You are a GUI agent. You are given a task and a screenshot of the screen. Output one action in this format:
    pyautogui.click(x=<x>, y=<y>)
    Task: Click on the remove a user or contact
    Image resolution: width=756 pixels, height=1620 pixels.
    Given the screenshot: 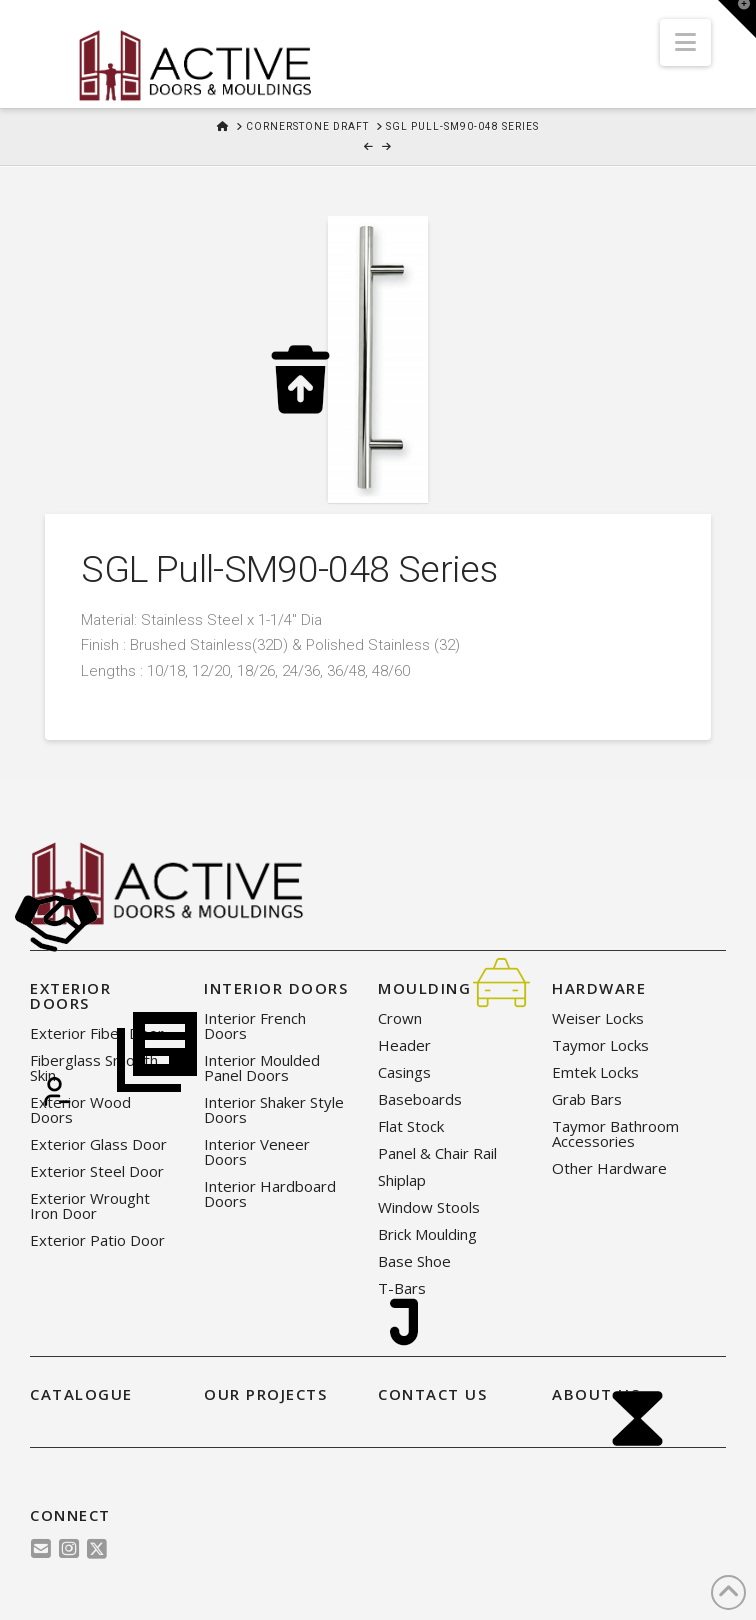 What is the action you would take?
    pyautogui.click(x=54, y=1091)
    